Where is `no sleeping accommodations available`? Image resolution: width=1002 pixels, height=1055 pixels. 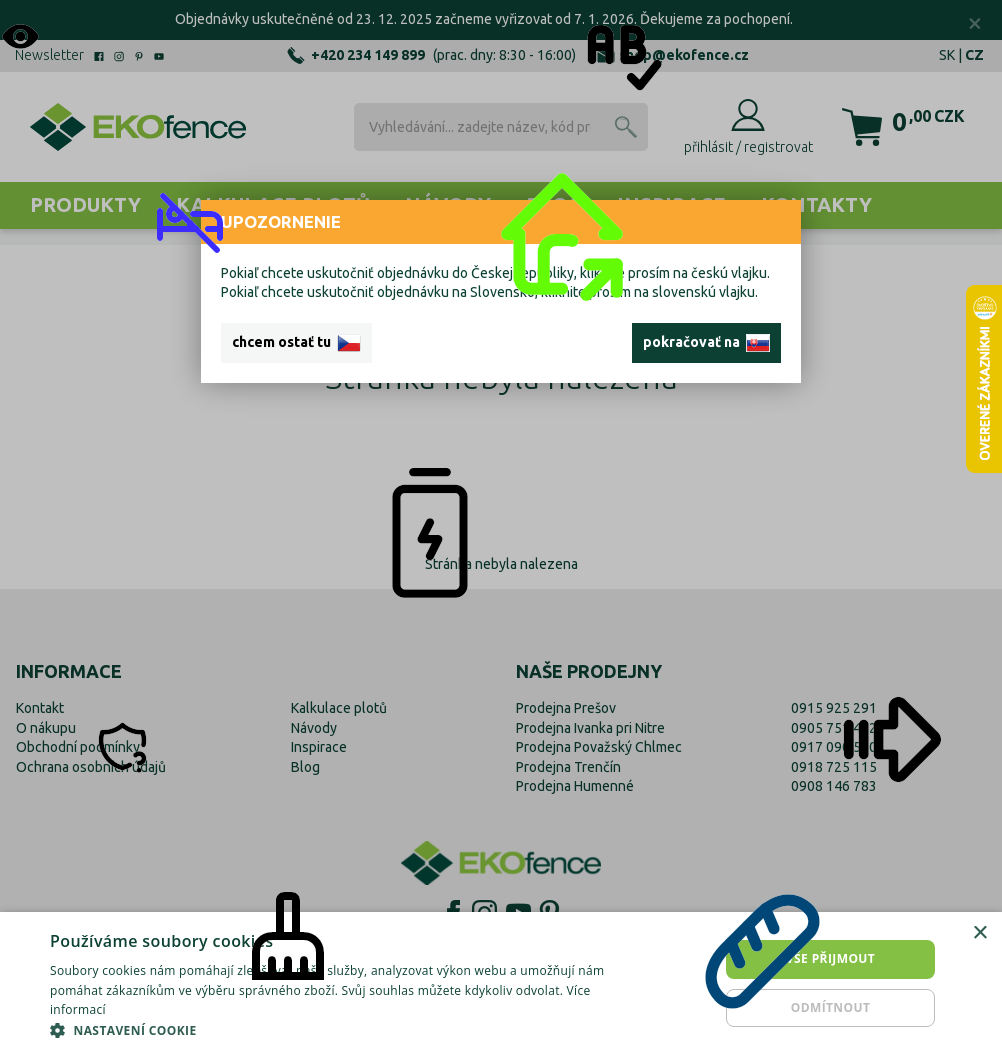
no sleeping accommodations available is located at coordinates (190, 223).